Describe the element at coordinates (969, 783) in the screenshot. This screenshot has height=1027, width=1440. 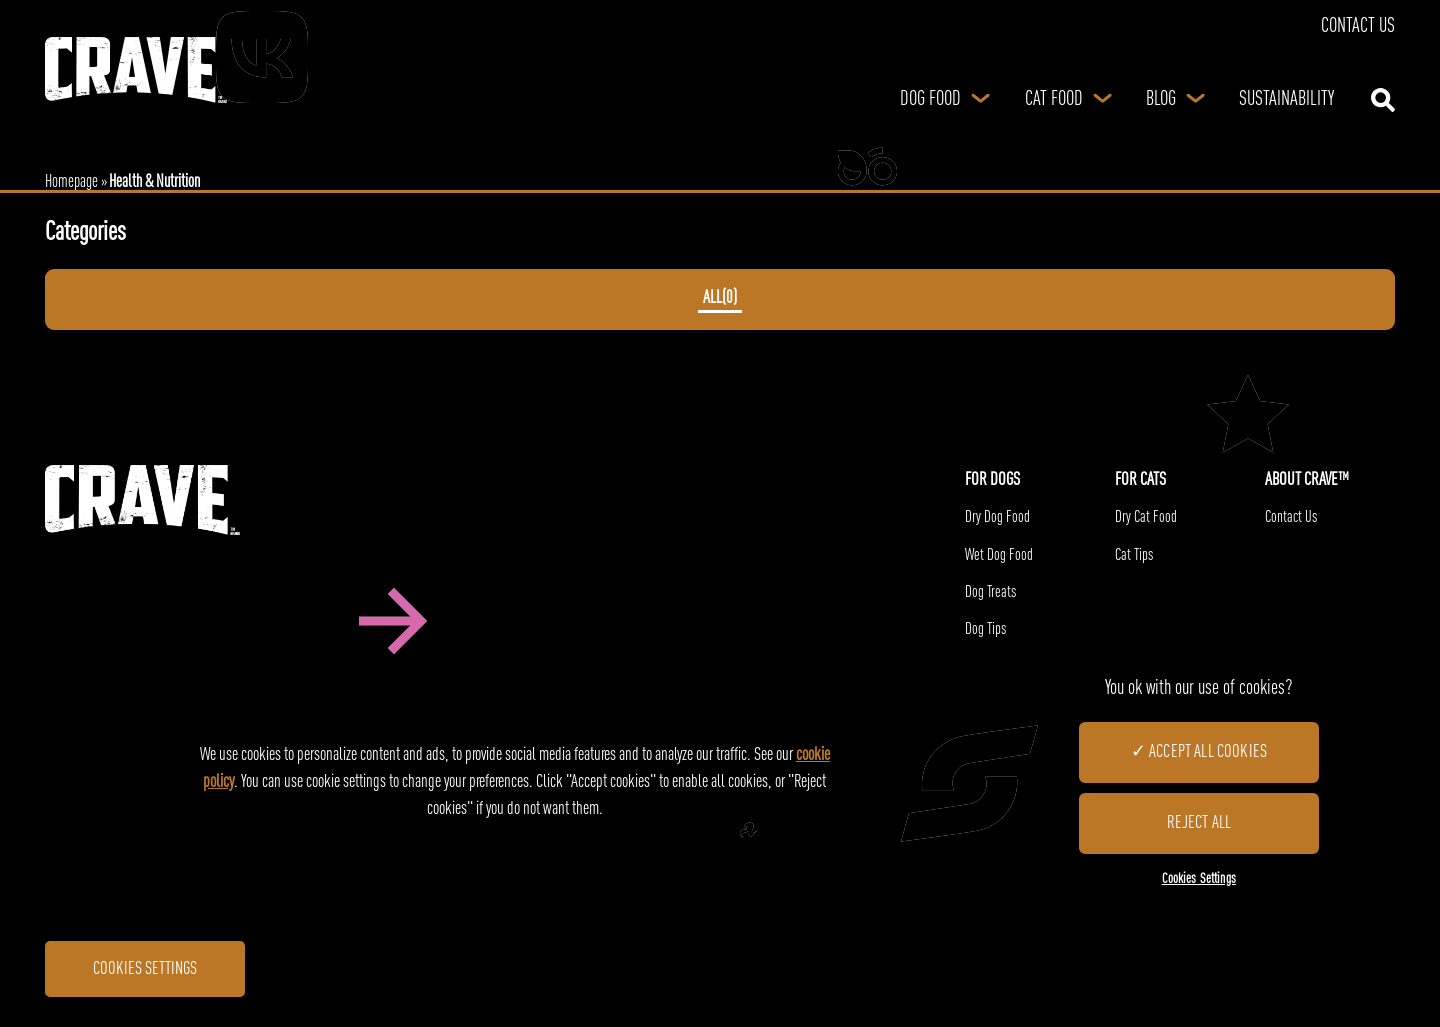
I see `speedypage logo` at that location.